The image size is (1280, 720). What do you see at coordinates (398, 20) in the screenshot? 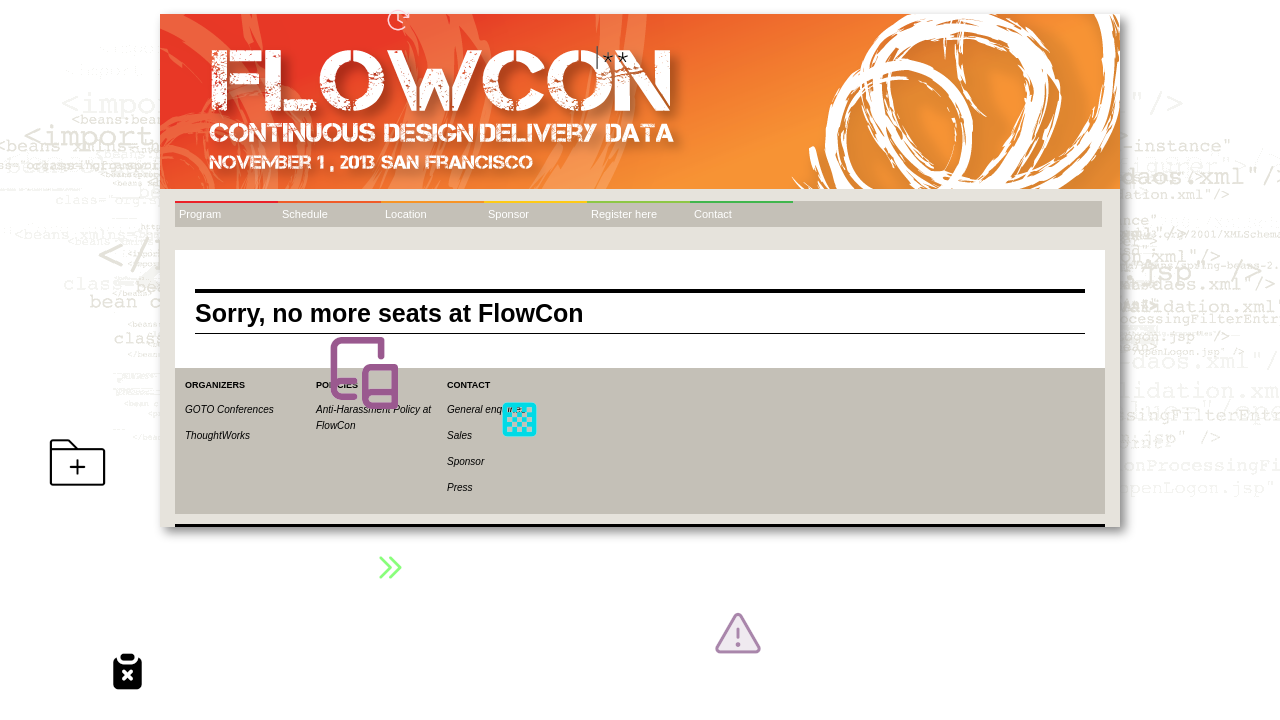
I see `restore to a previous version` at bounding box center [398, 20].